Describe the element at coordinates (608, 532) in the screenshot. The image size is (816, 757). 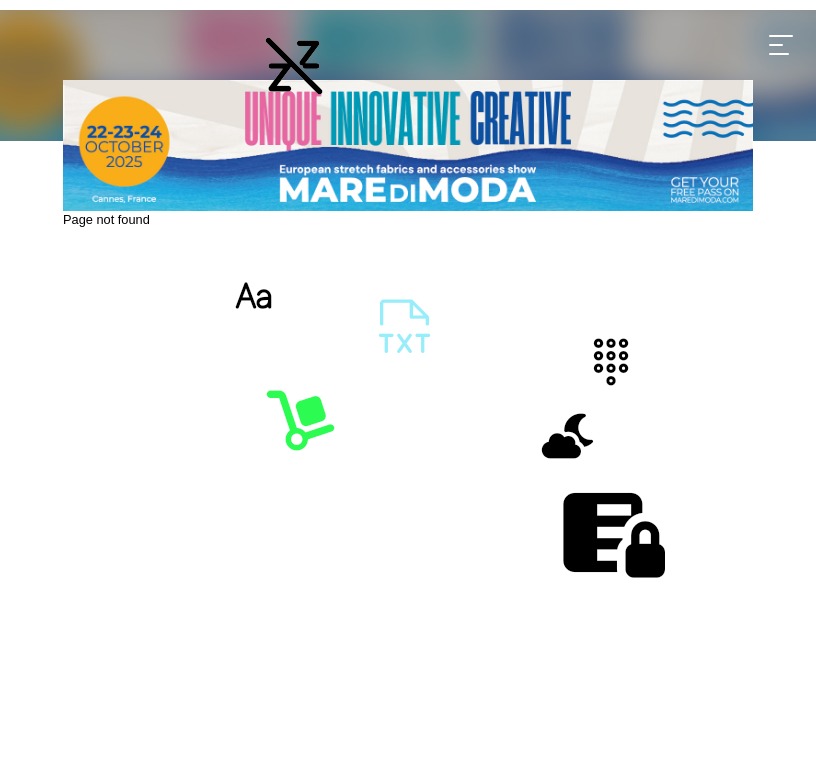
I see `lock a specific row in a spreadsheet or table` at that location.